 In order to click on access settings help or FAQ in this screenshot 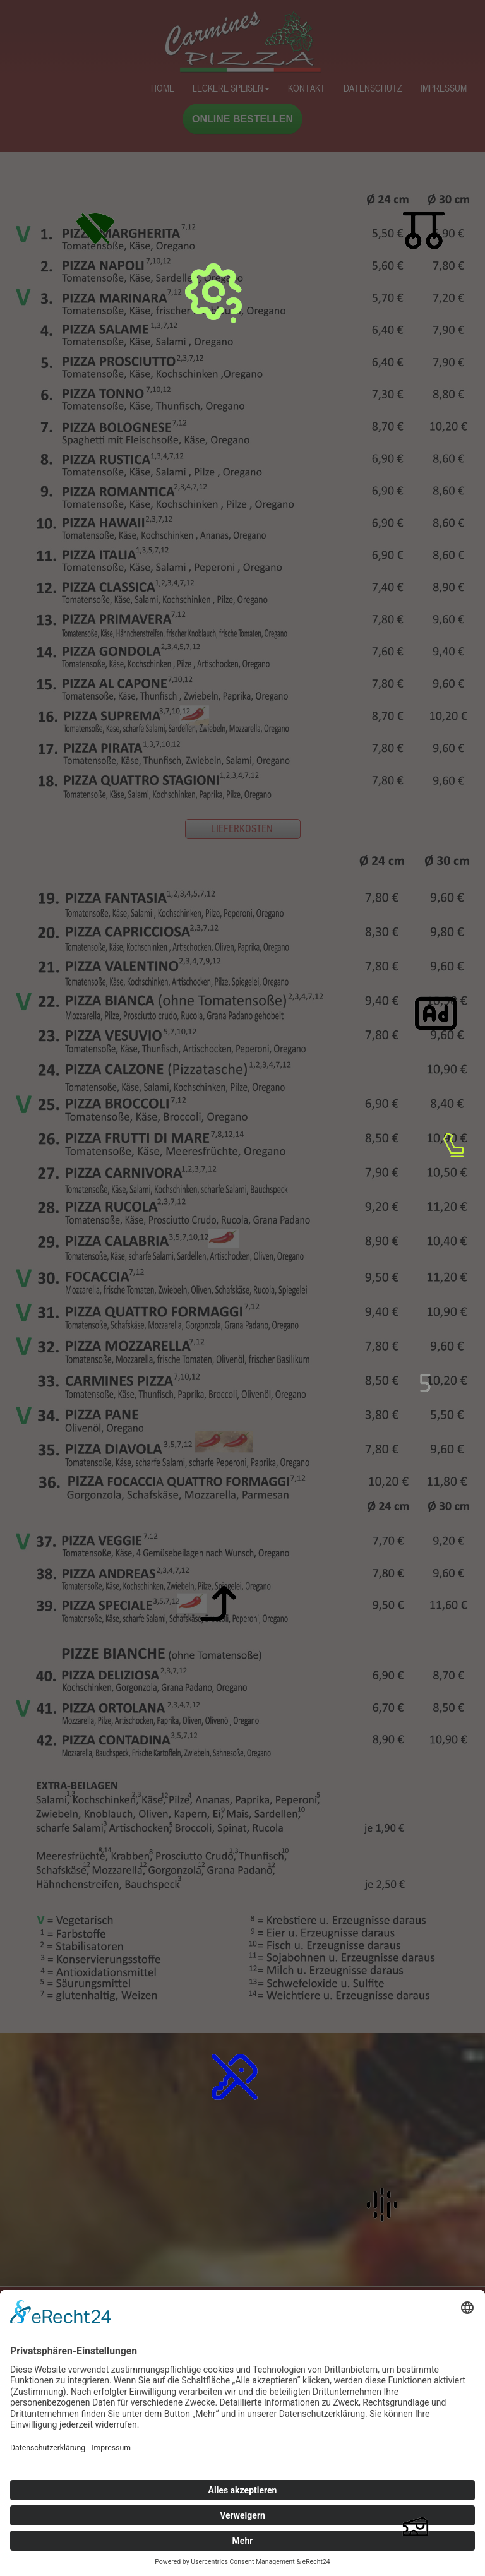, I will do `click(213, 292)`.